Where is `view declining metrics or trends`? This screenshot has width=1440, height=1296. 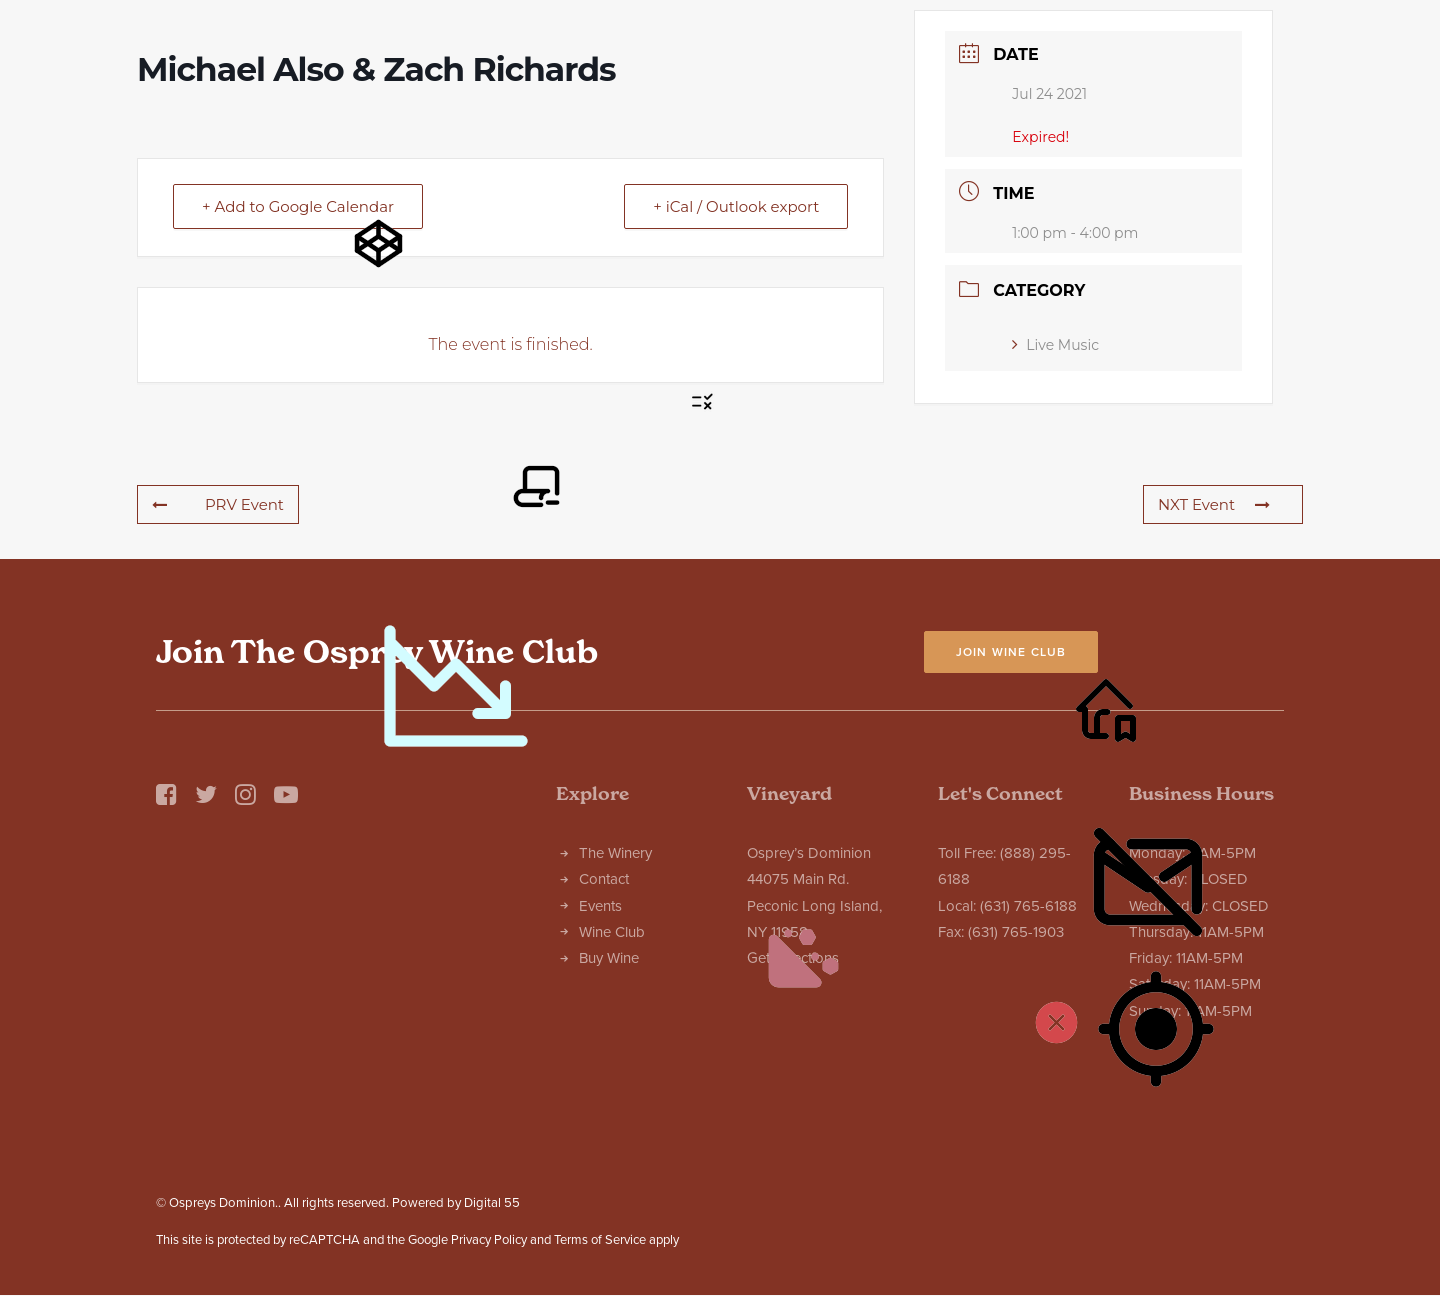
view declining metrics or trends is located at coordinates (456, 686).